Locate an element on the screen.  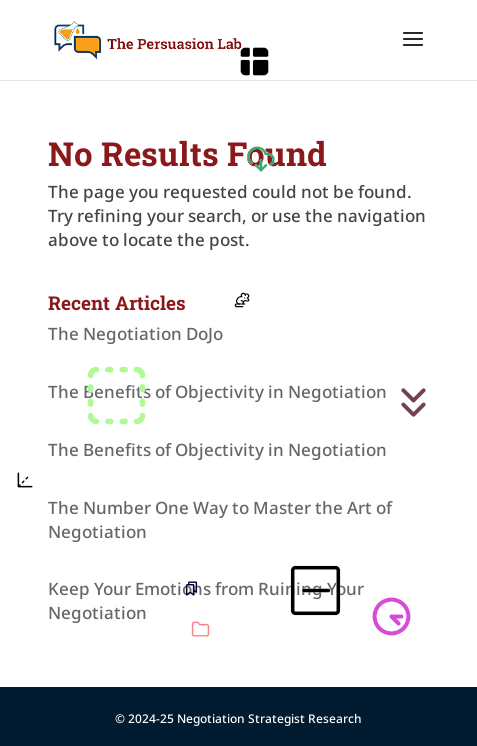
download file from cloud storage is located at coordinates (261, 159).